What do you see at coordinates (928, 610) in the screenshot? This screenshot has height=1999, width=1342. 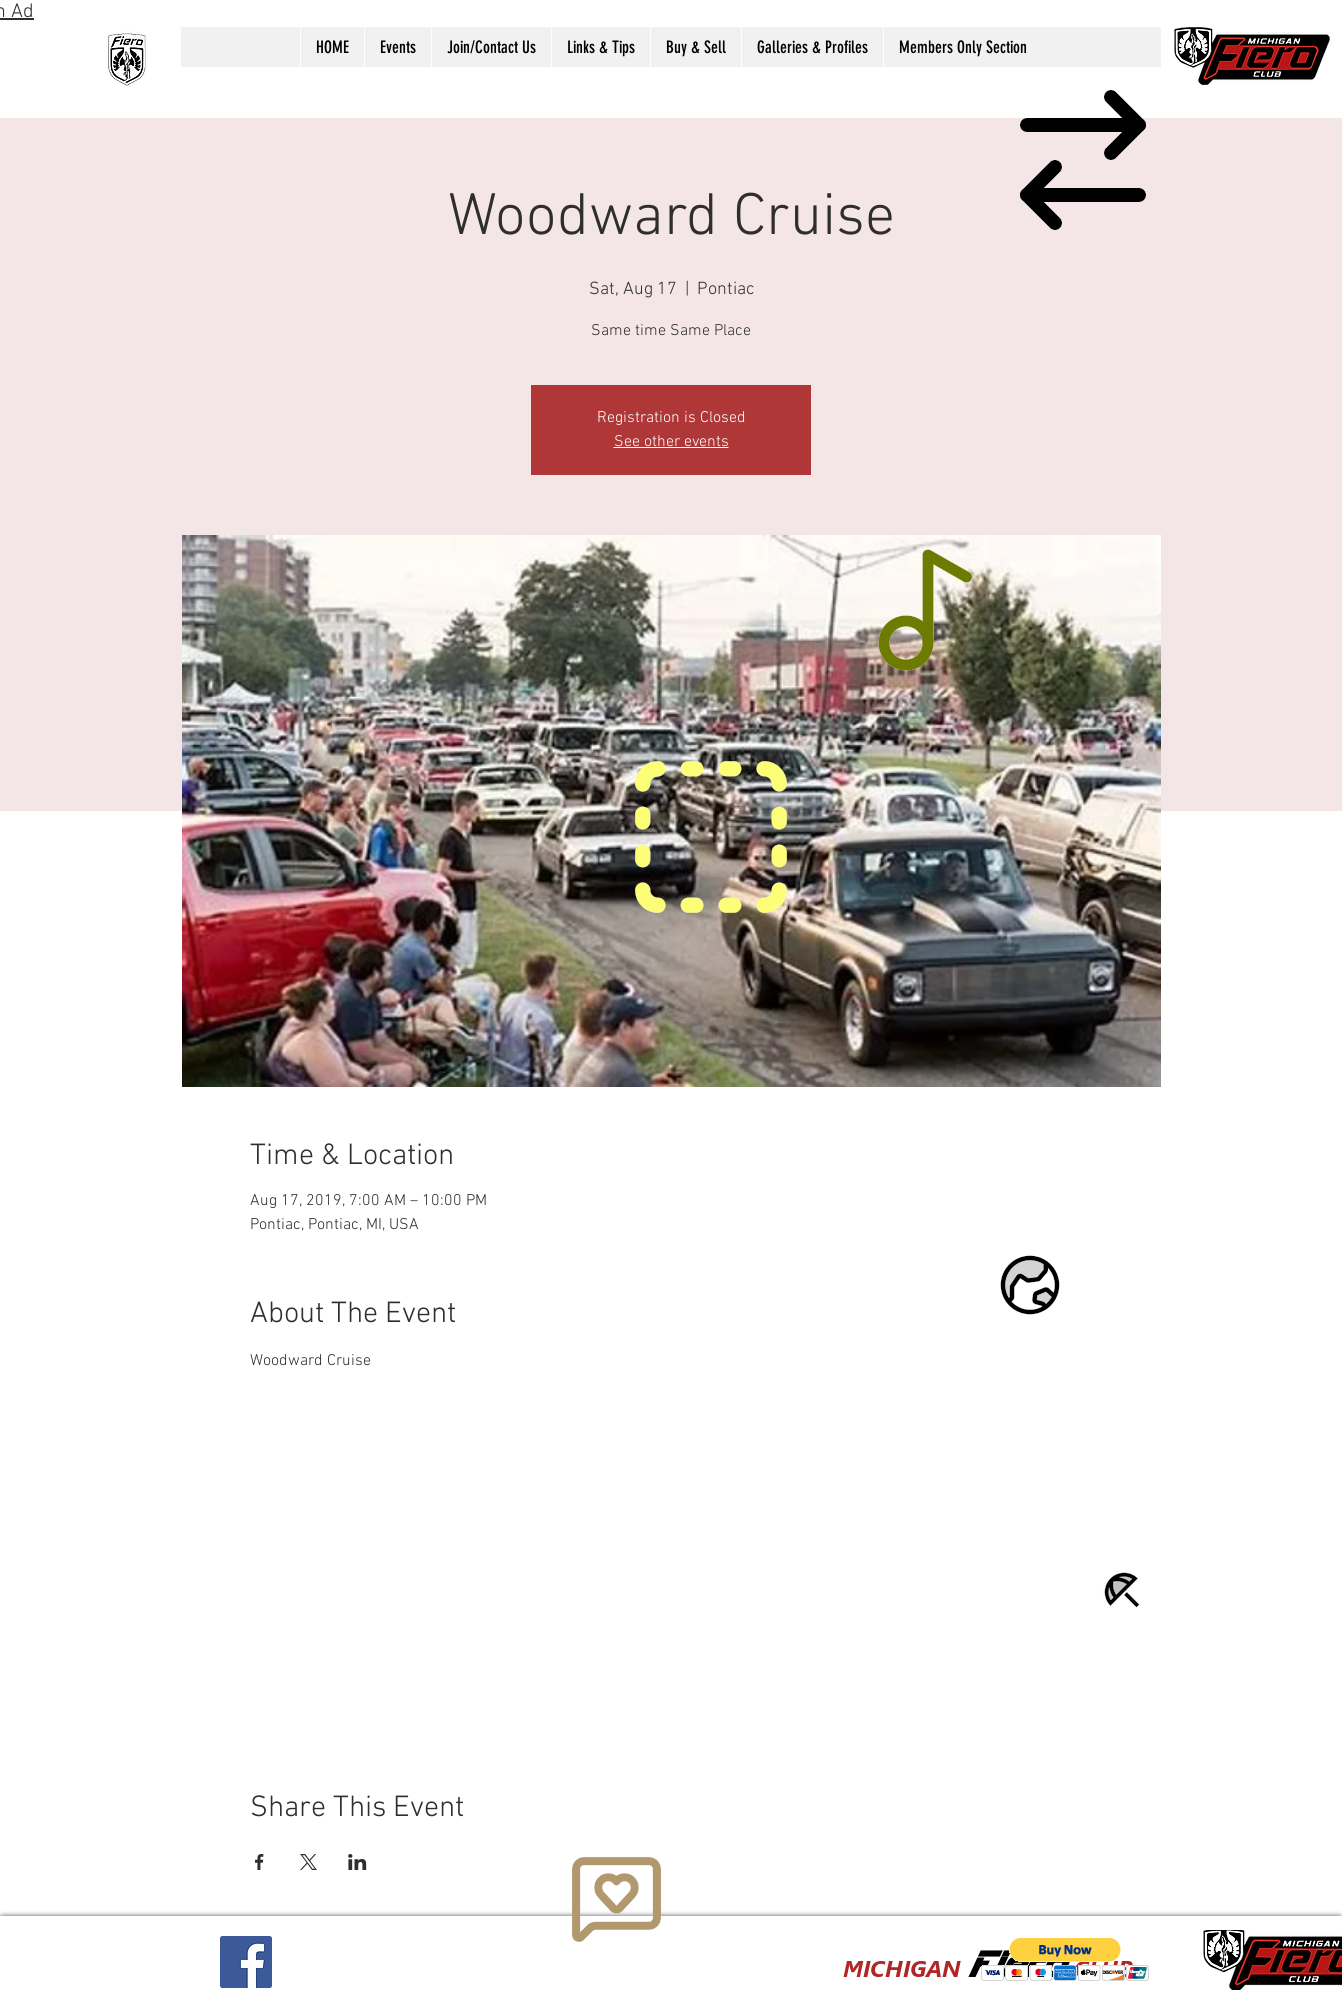 I see `access music library or player` at bounding box center [928, 610].